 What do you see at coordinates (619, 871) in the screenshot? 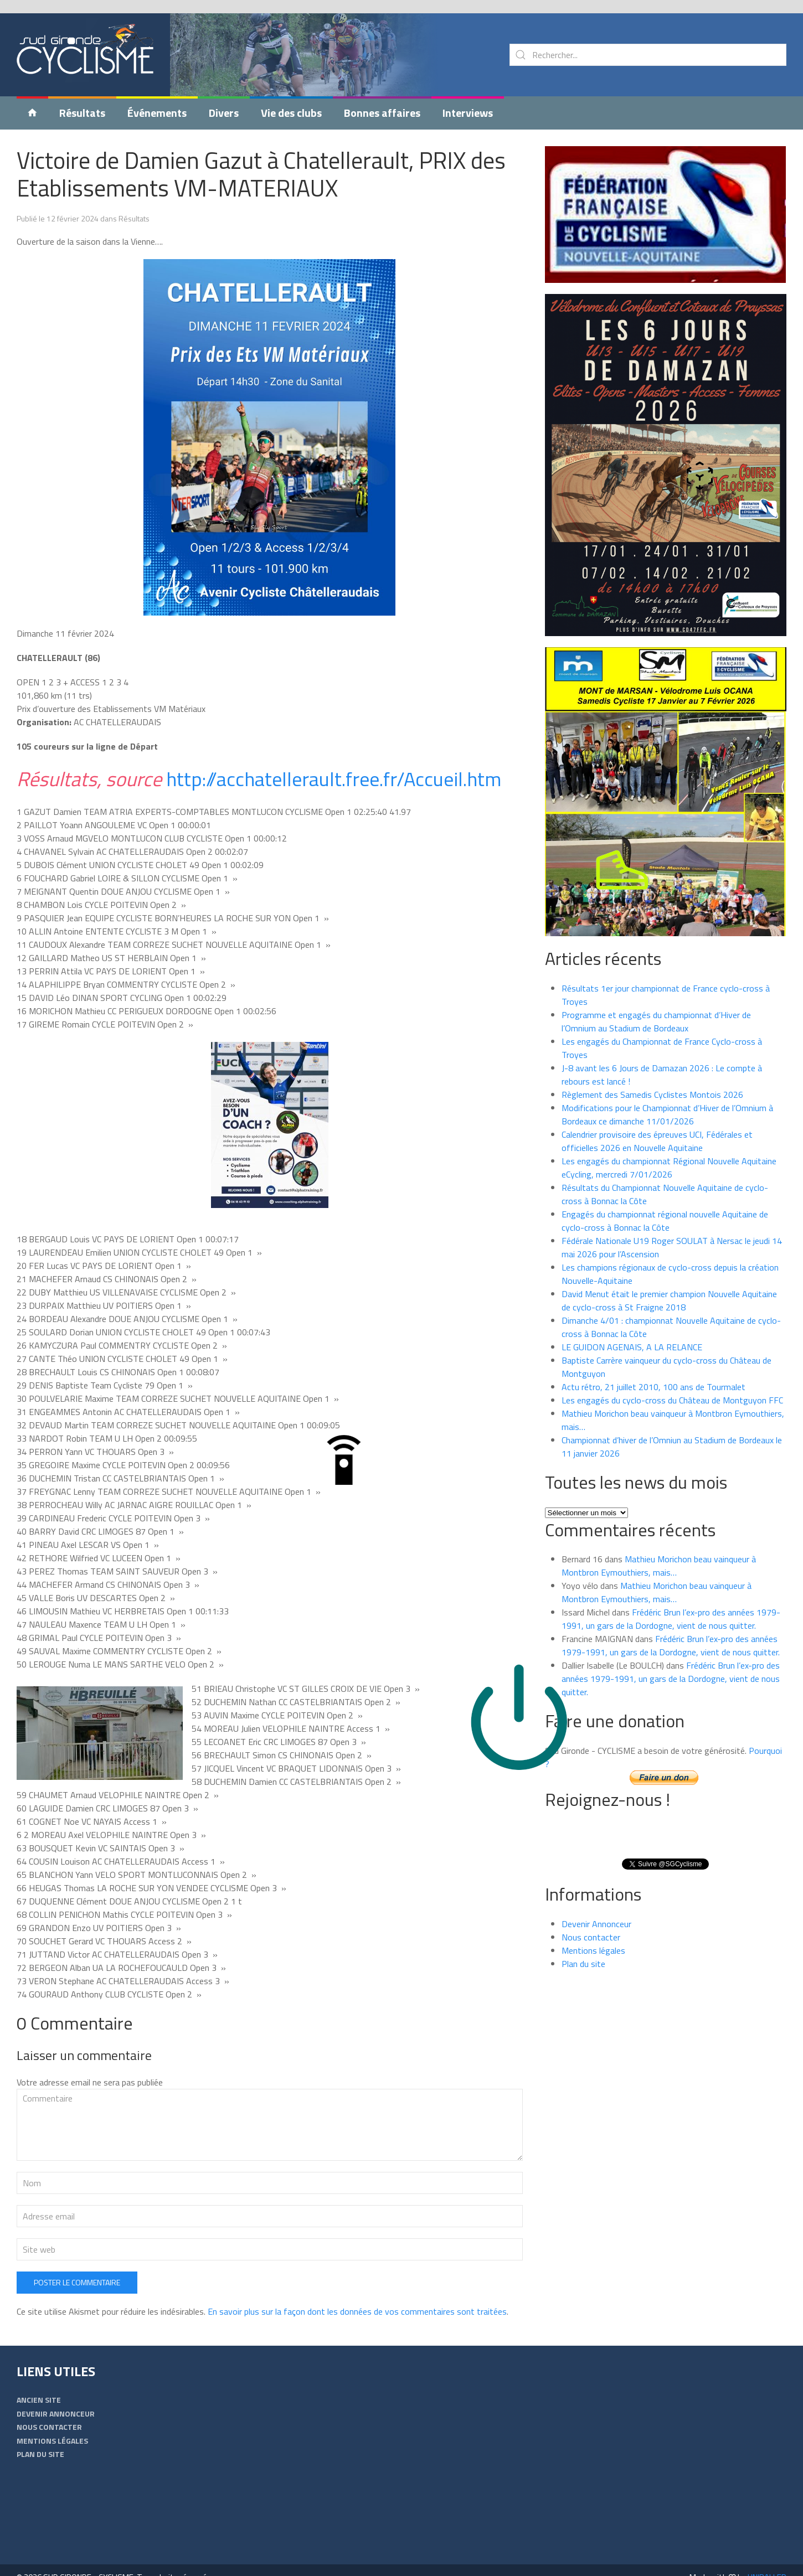
I see `access footwear or shoe category` at bounding box center [619, 871].